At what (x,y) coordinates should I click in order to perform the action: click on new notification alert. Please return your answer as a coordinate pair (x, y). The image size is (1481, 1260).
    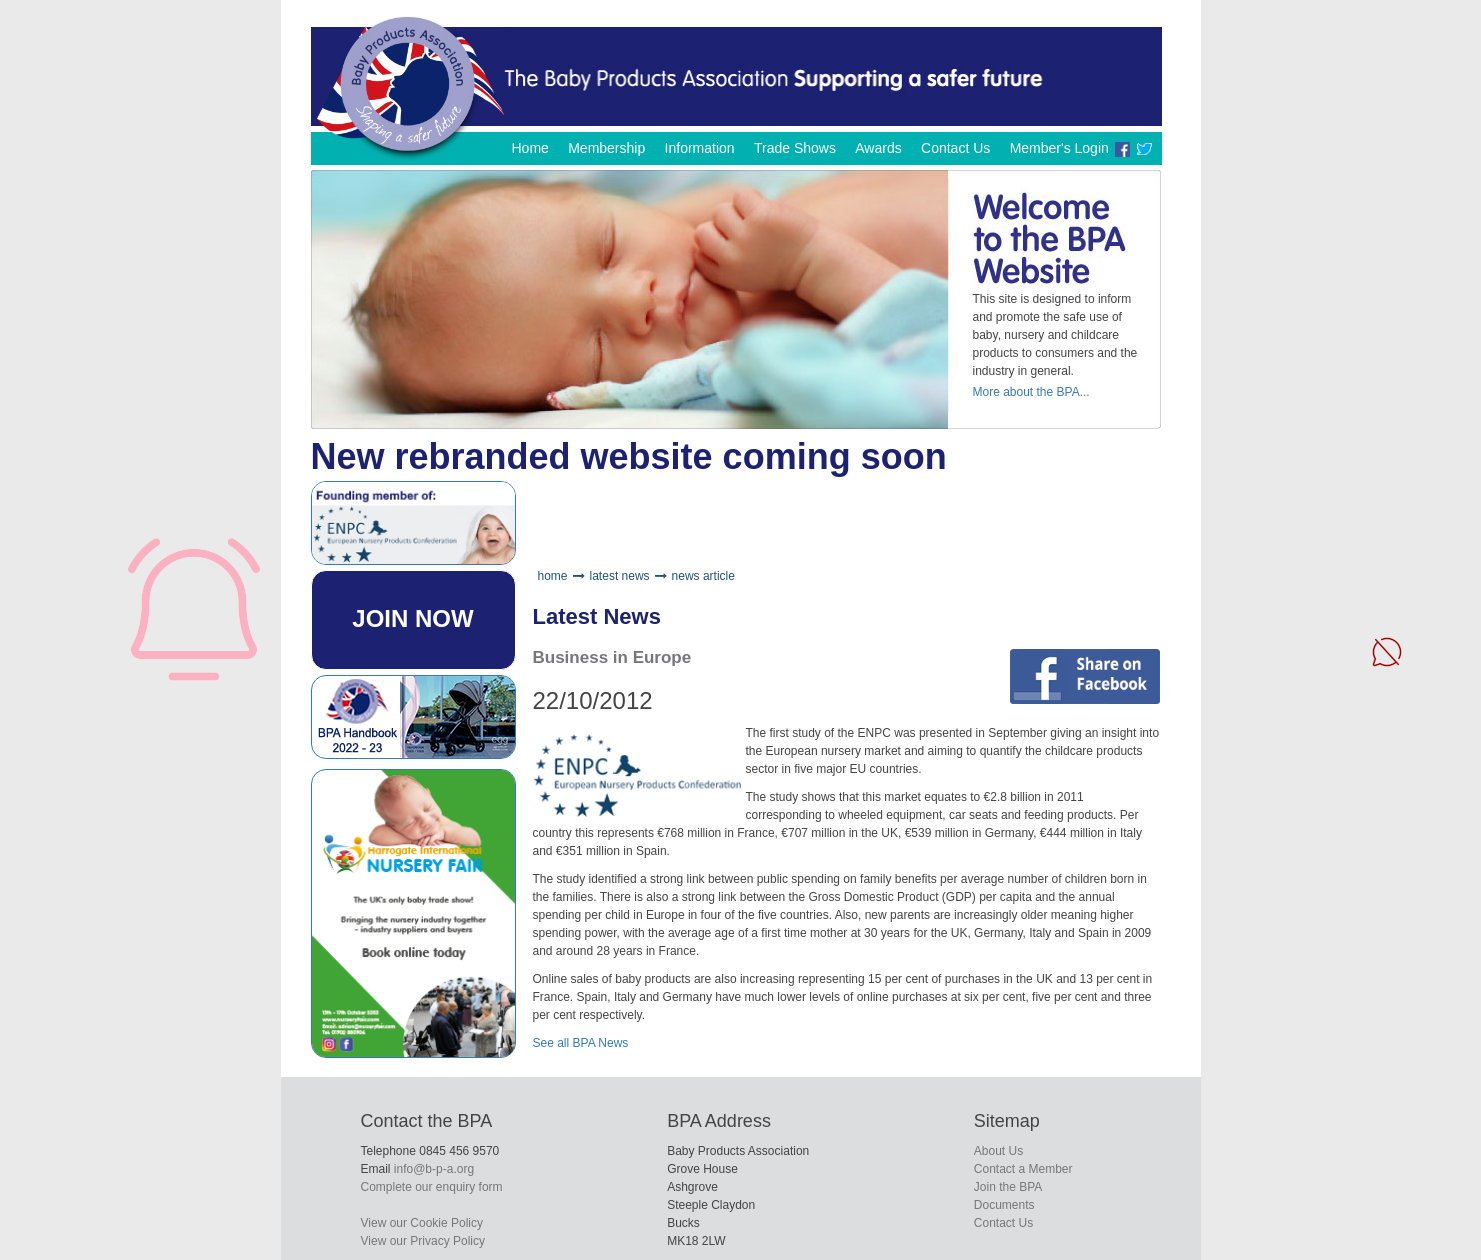
    Looking at the image, I should click on (194, 612).